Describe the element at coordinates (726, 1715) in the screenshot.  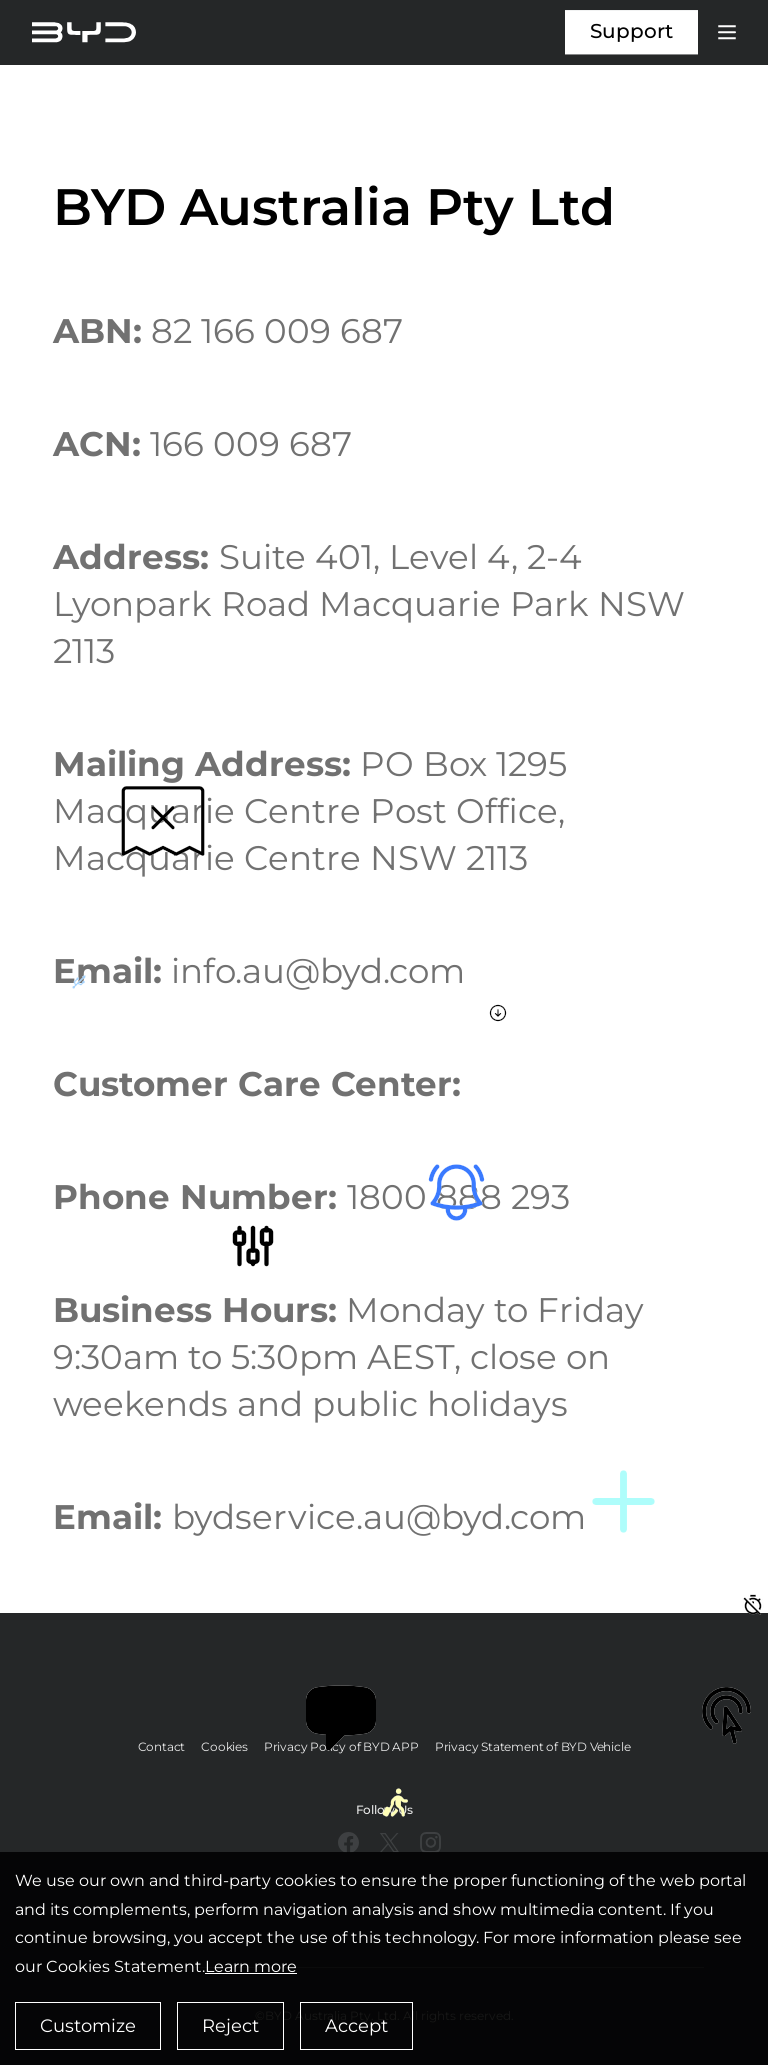
I see `tap or click interaction detected` at that location.